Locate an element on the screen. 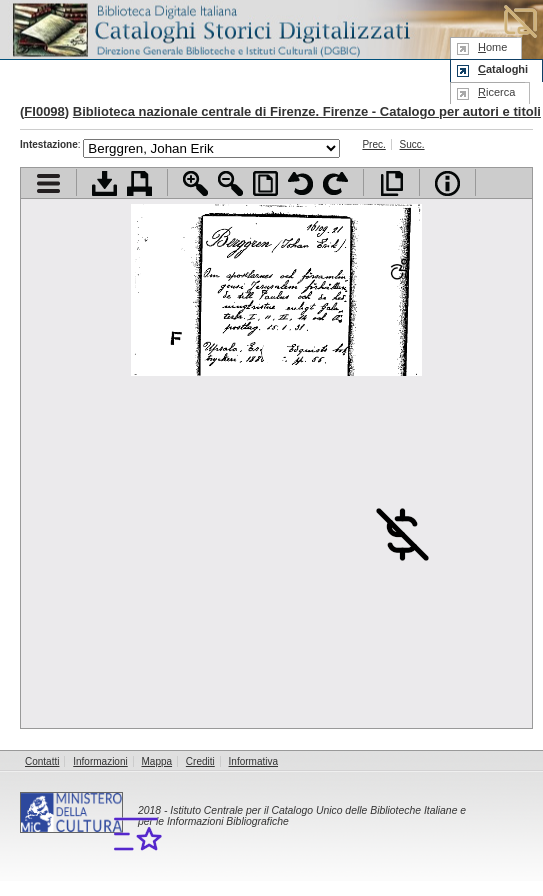  view your favorites list is located at coordinates (136, 834).